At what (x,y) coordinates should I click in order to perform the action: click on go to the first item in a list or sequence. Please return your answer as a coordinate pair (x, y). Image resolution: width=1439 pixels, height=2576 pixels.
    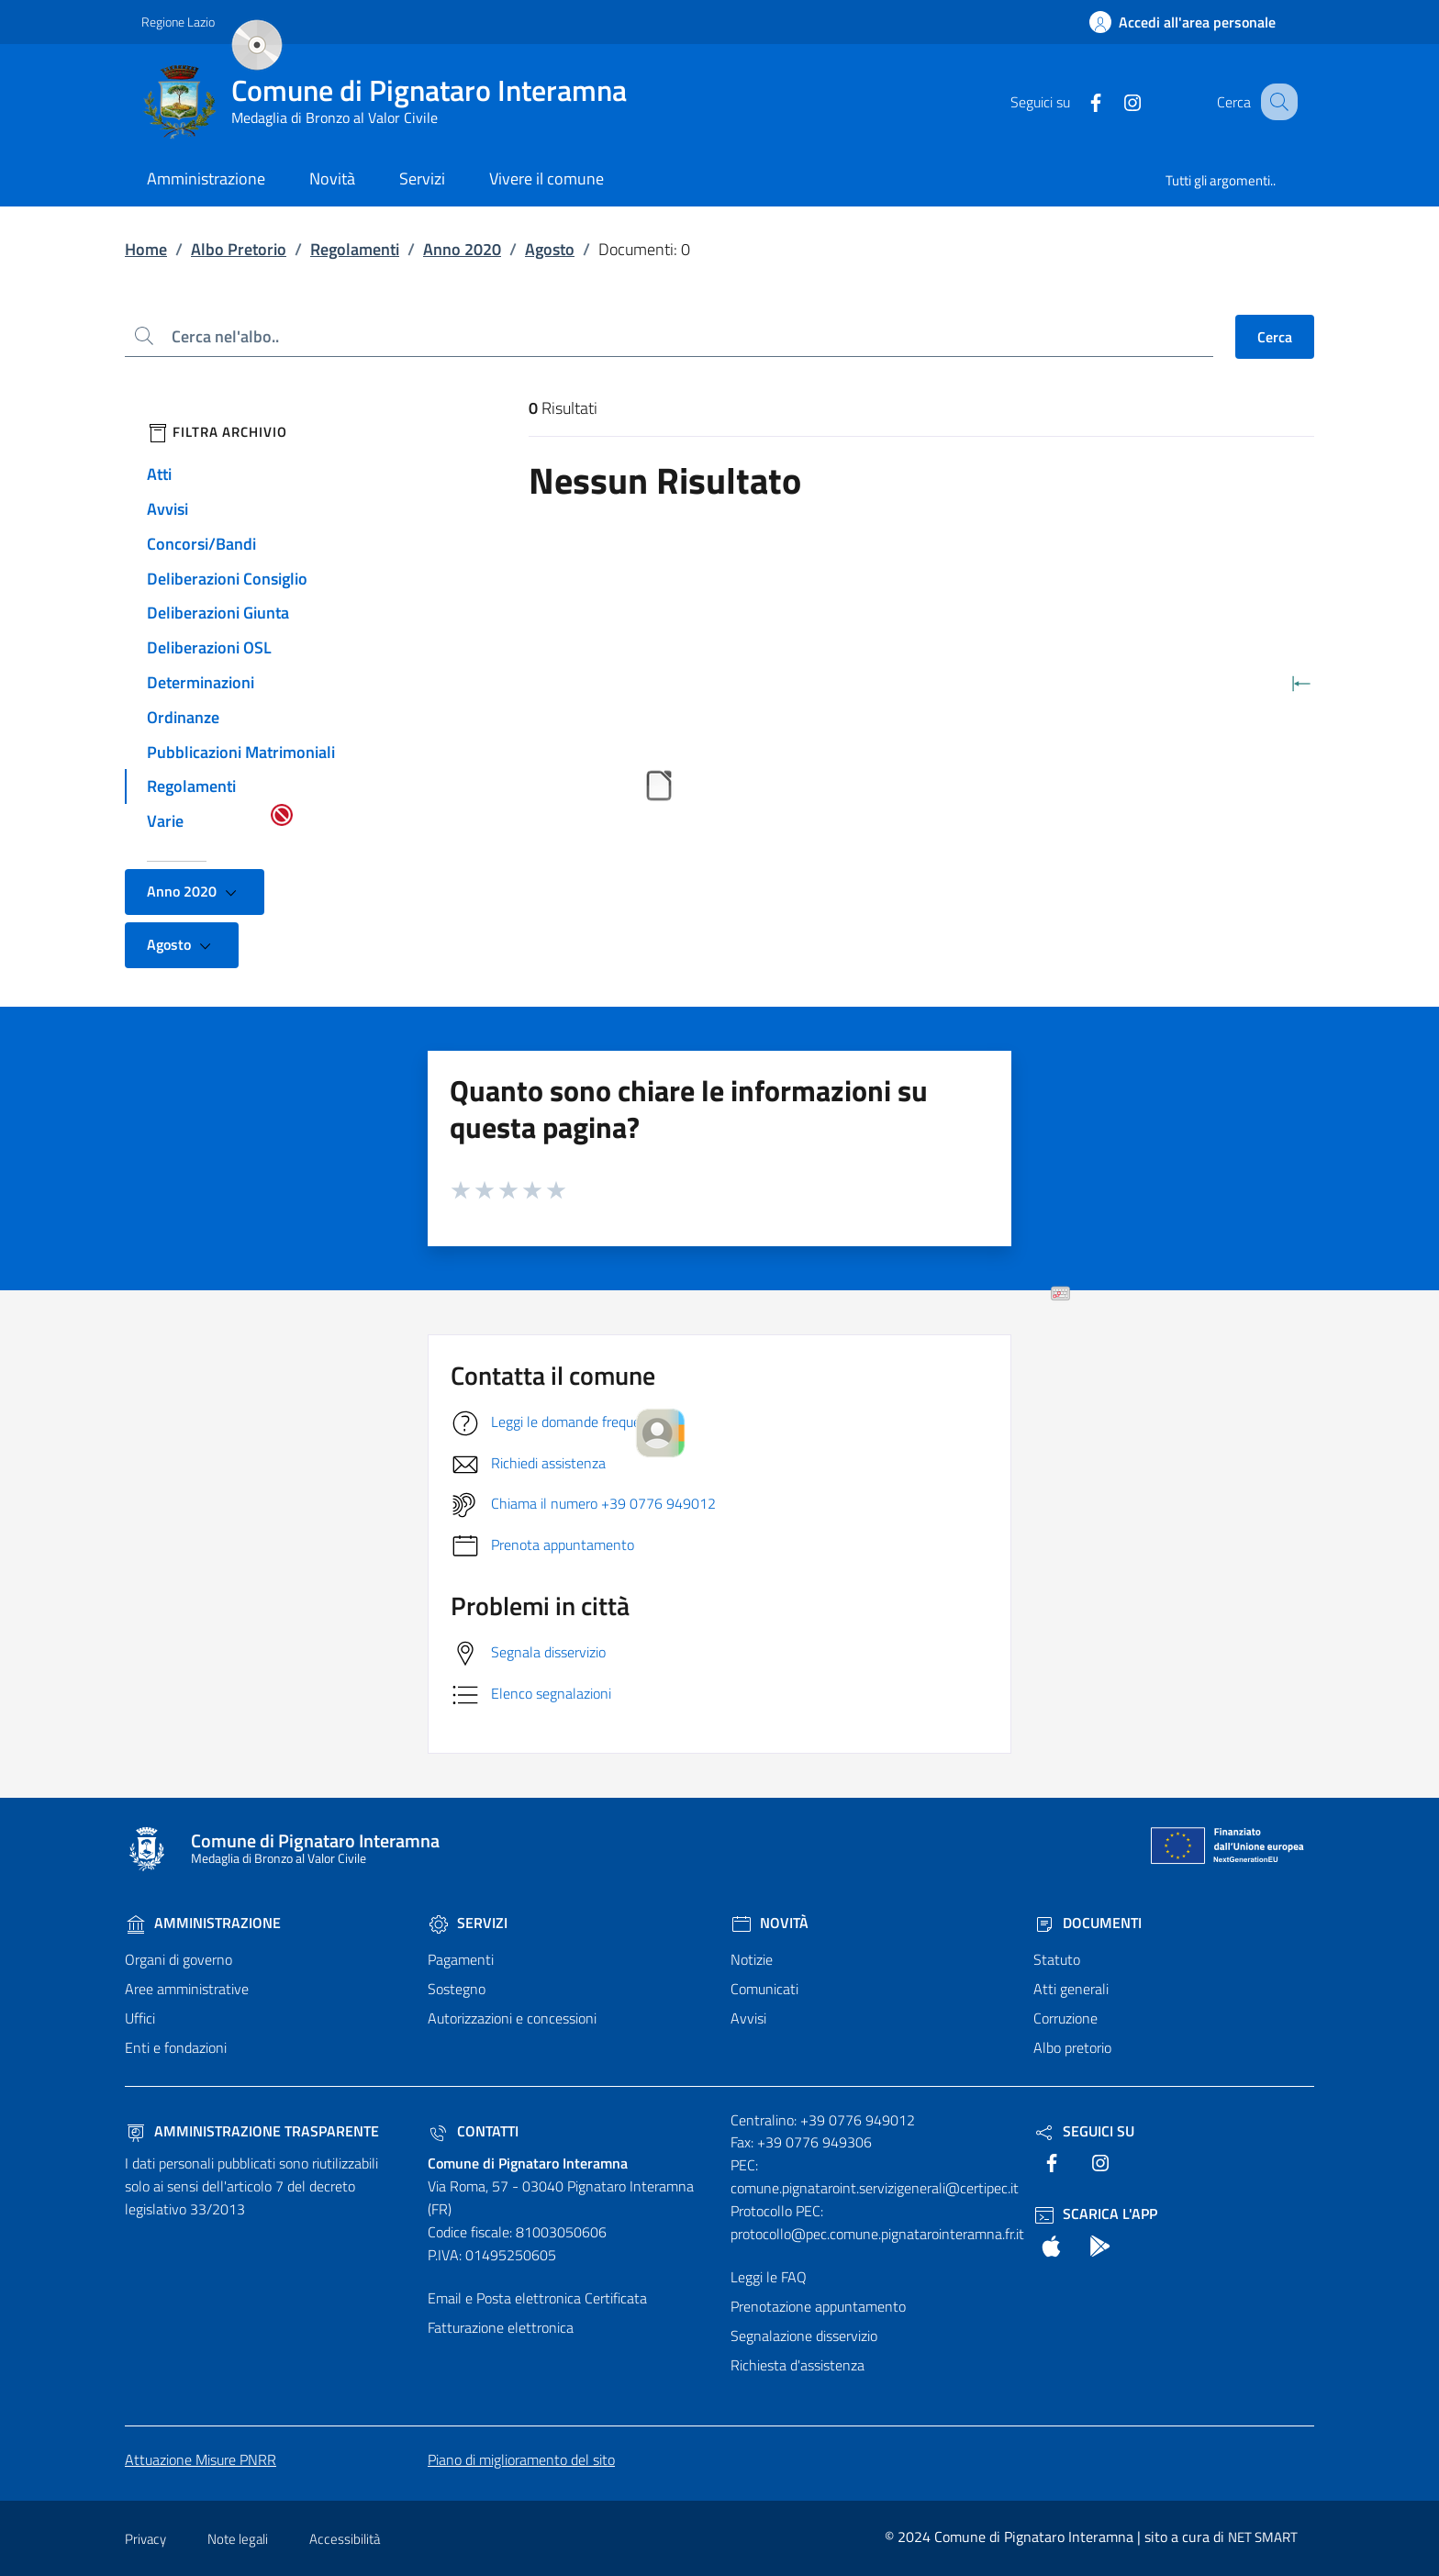
    Looking at the image, I should click on (1301, 684).